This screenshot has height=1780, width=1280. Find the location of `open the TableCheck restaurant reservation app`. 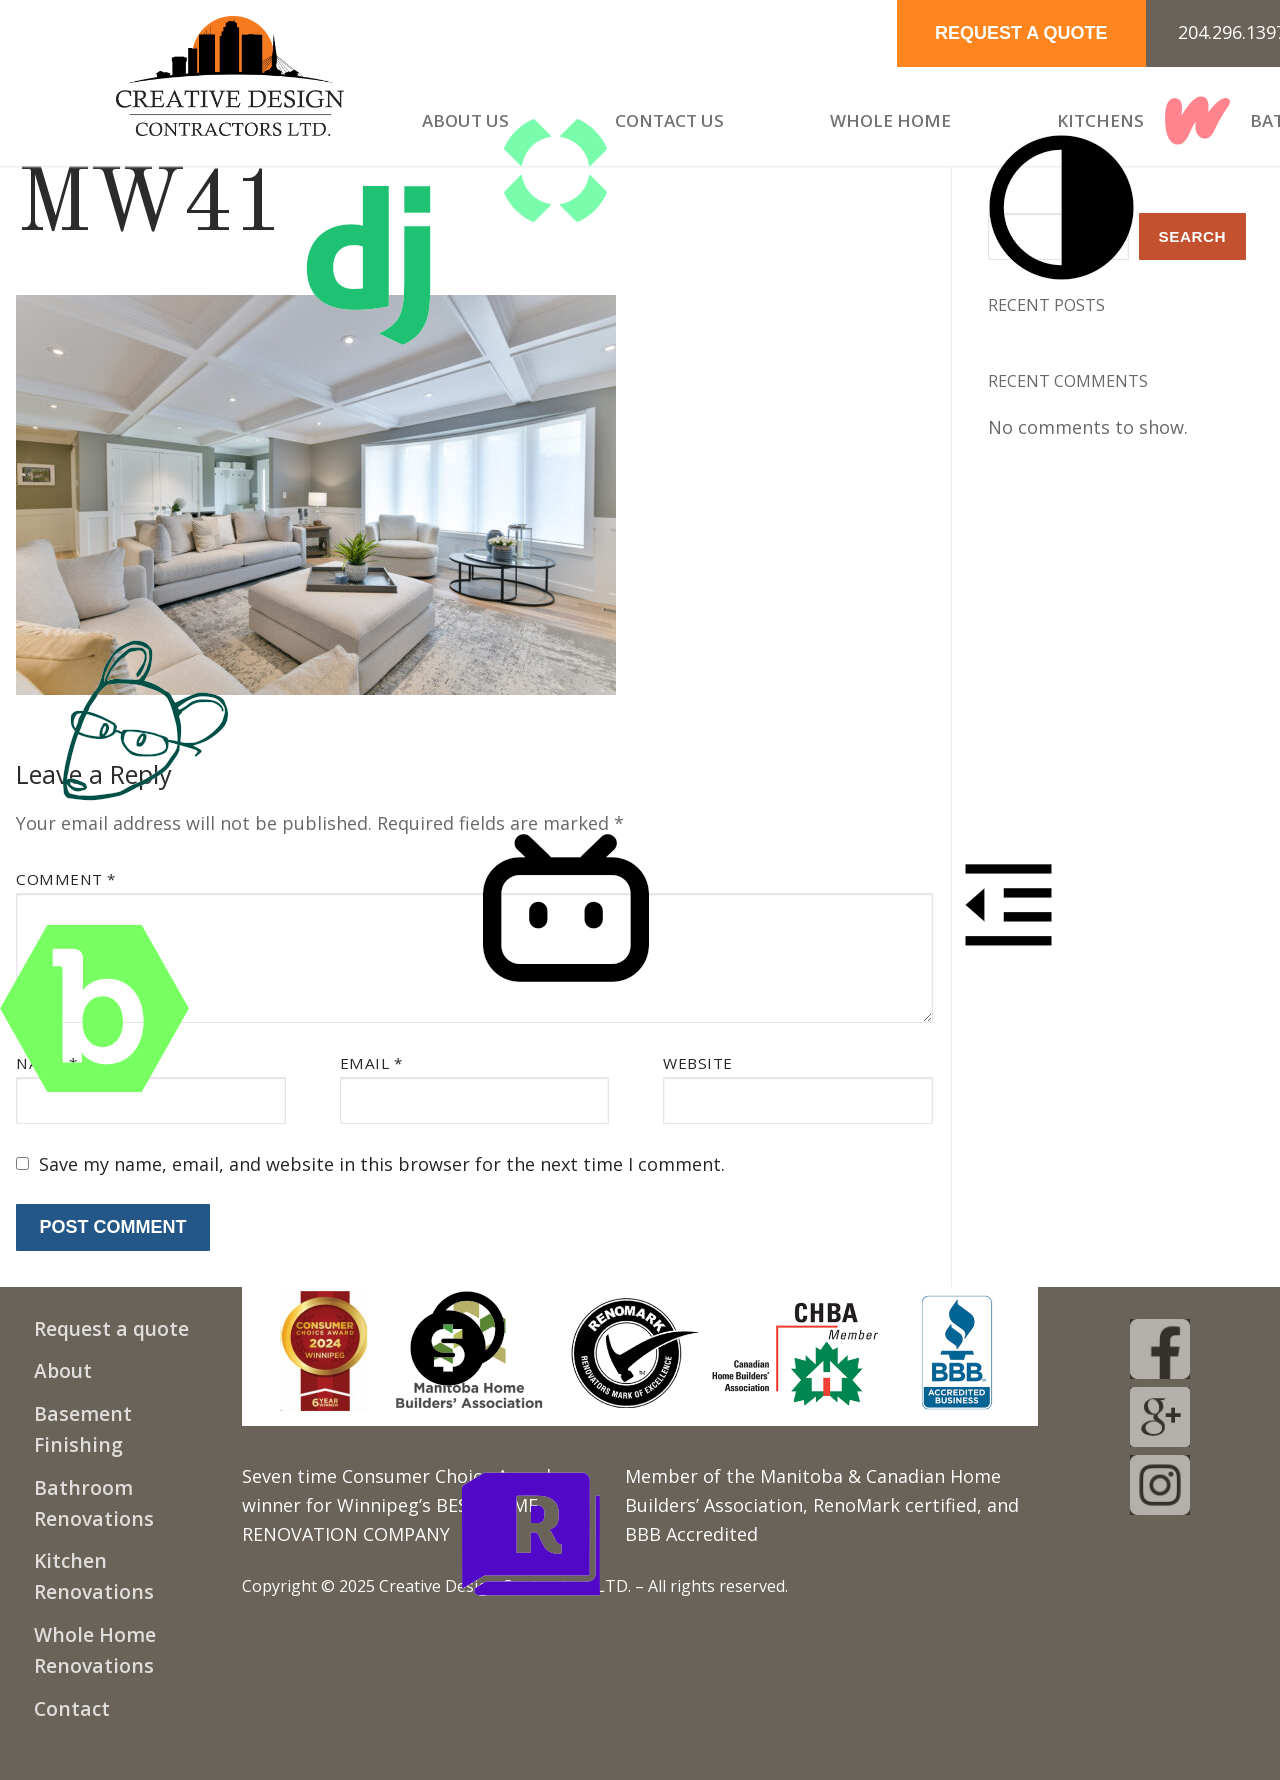

open the TableCheck restaurant reservation app is located at coordinates (555, 170).